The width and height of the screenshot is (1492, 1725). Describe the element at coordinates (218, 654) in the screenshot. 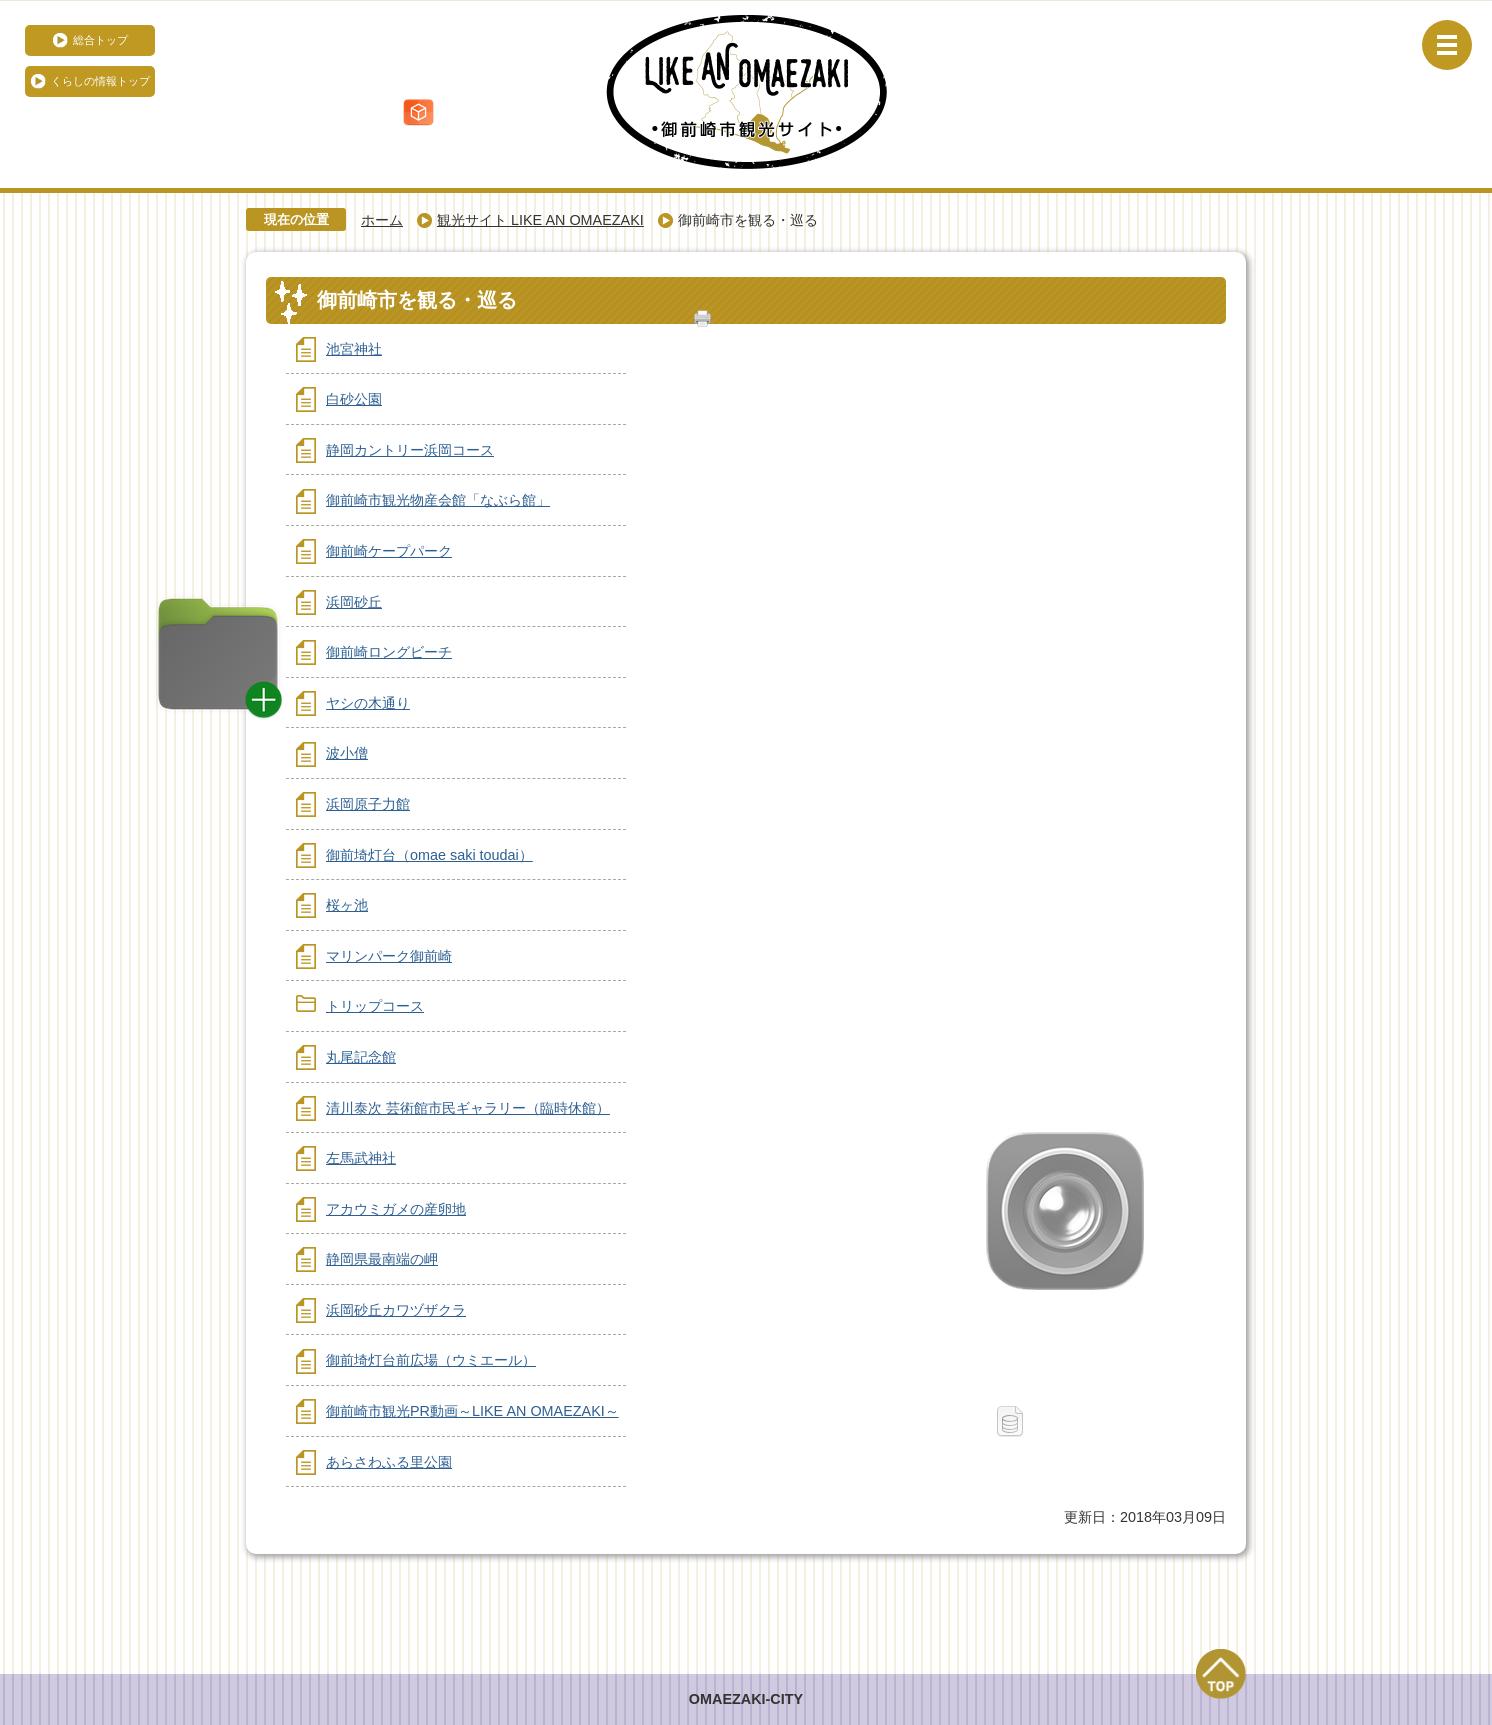

I see `create a new folder` at that location.